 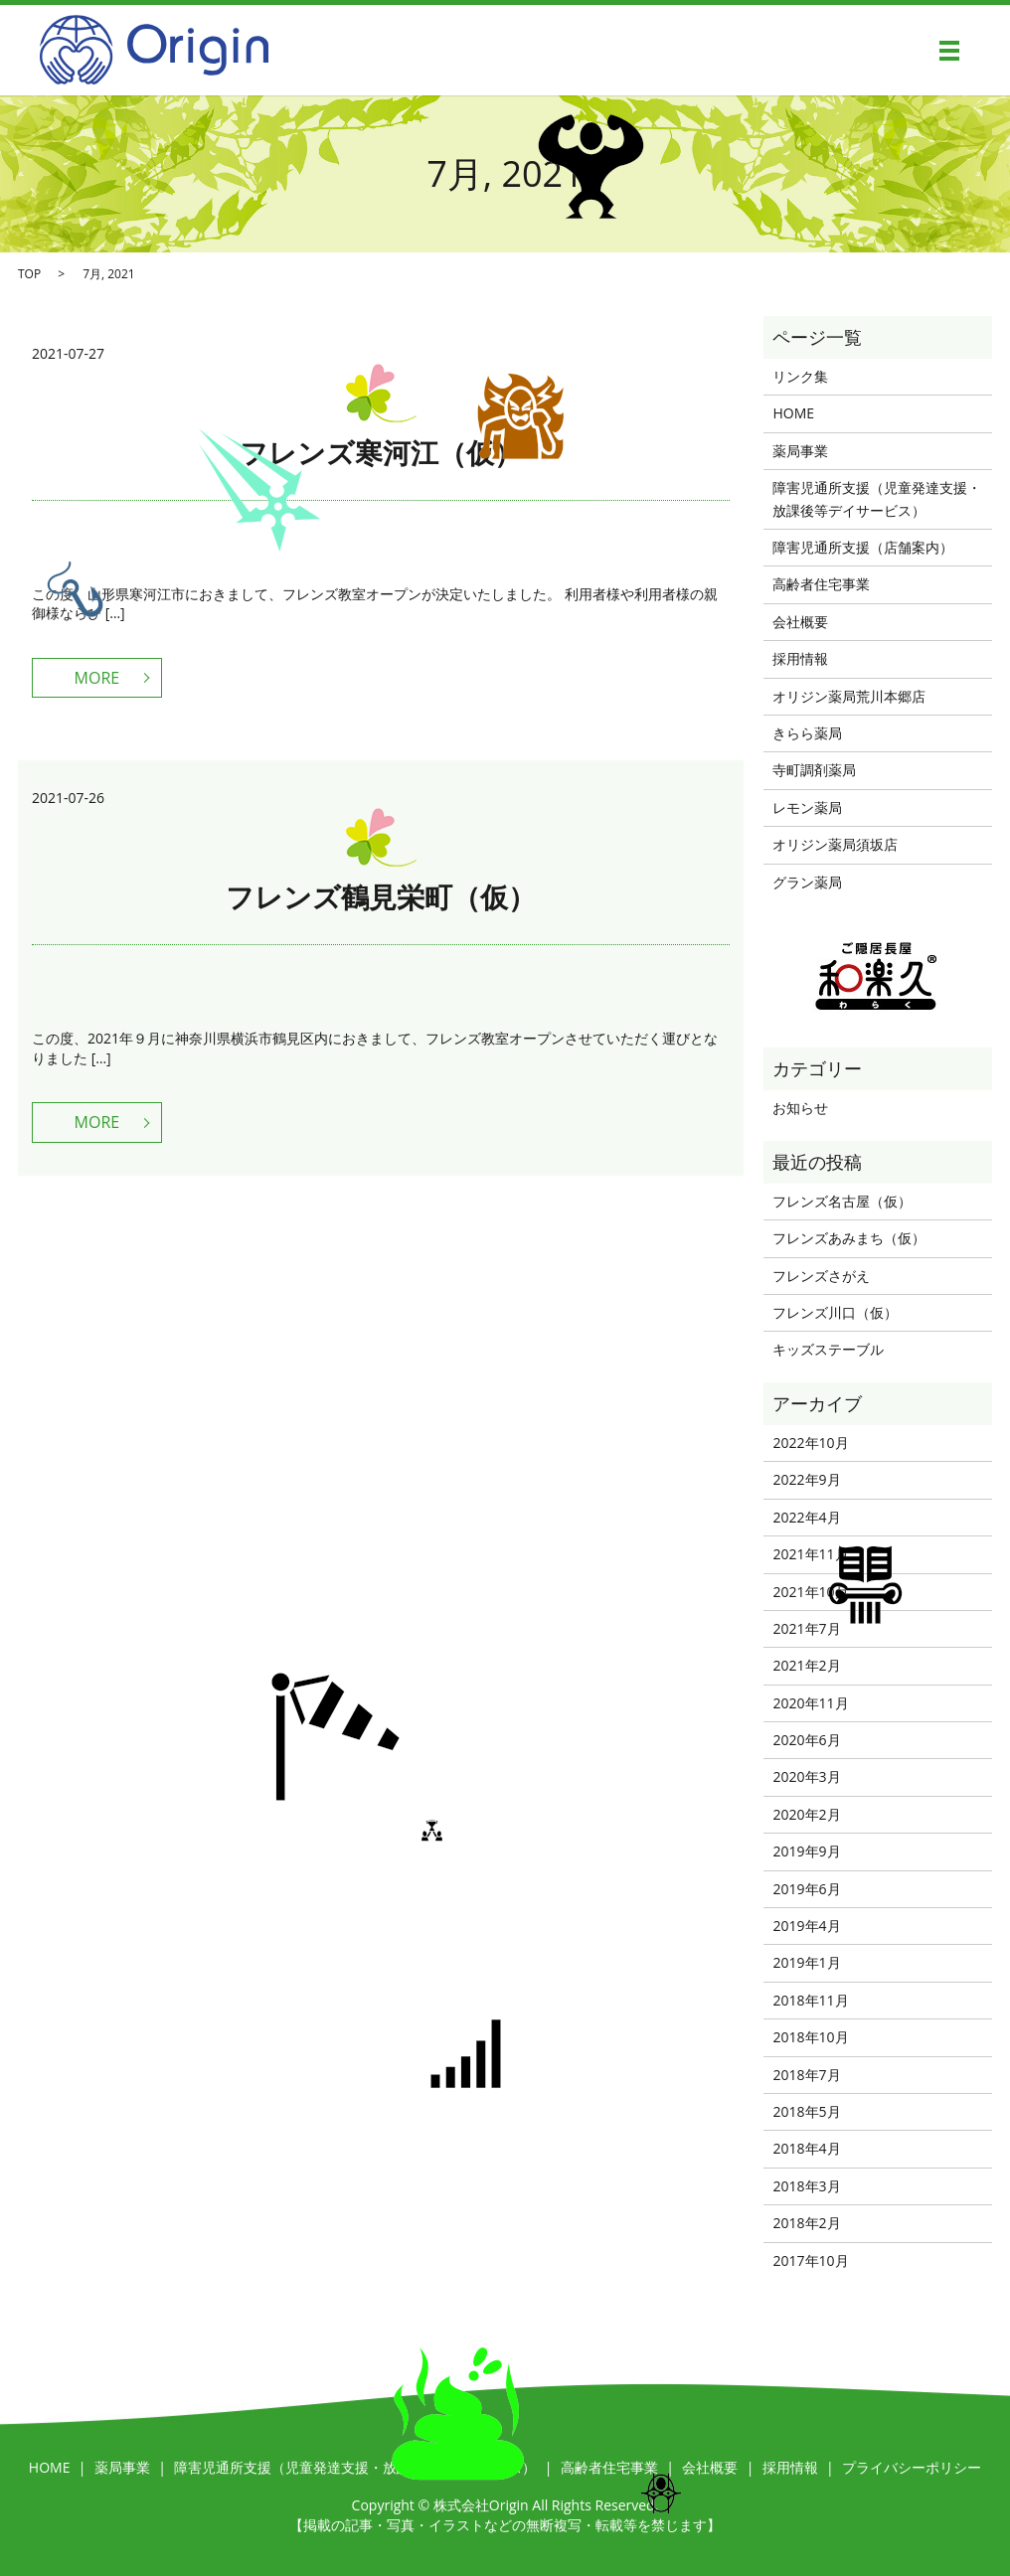 I want to click on view champions or tournament winners, so click(x=431, y=1830).